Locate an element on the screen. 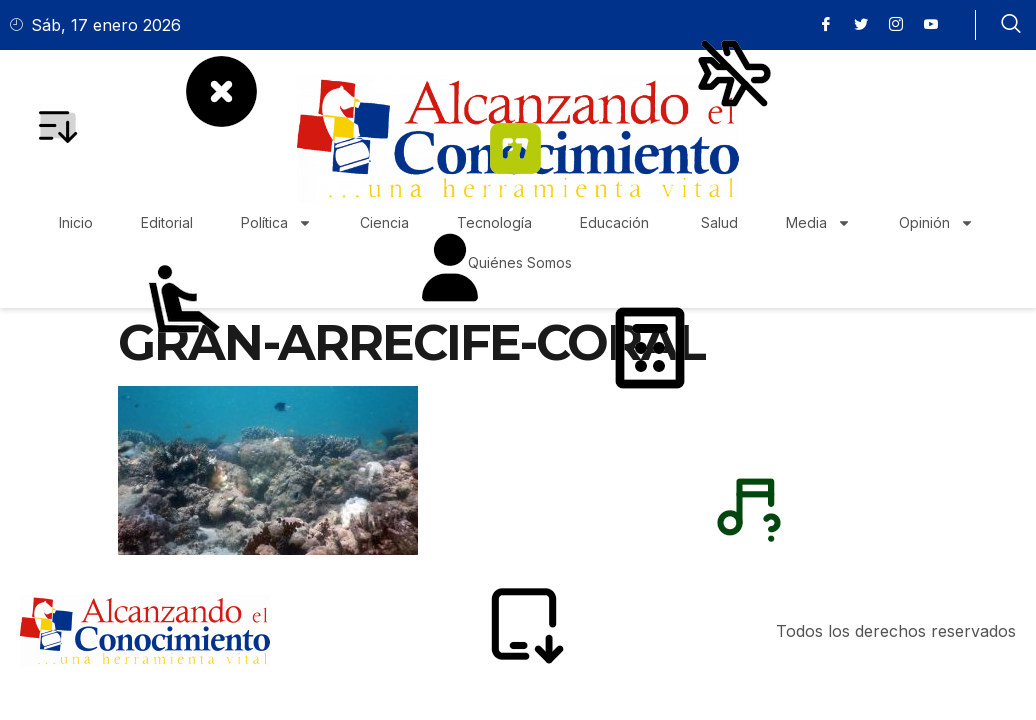  F7 keyboard function key is located at coordinates (515, 148).